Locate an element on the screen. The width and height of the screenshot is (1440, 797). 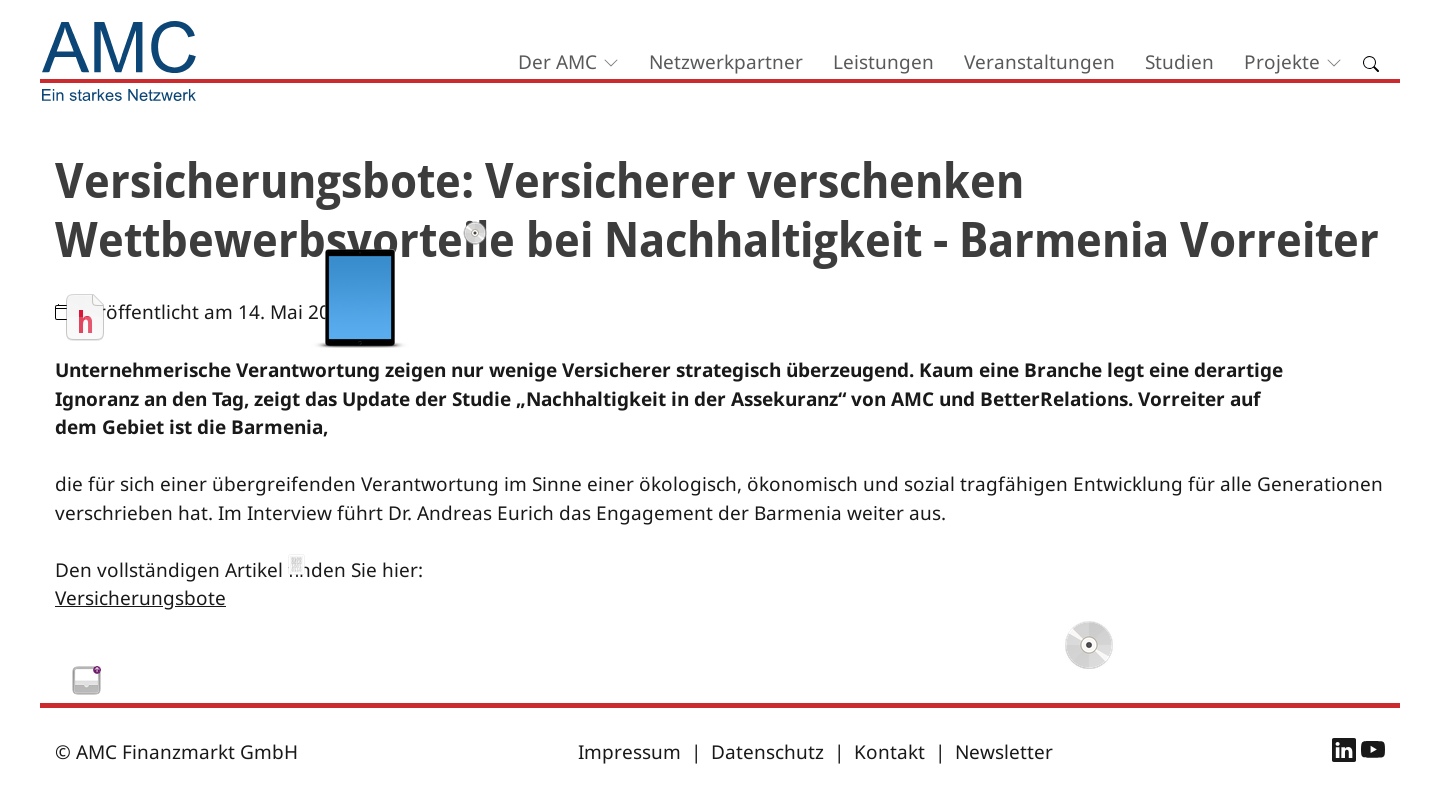
indicates a Windows executable or downloadable program file is located at coordinates (296, 564).